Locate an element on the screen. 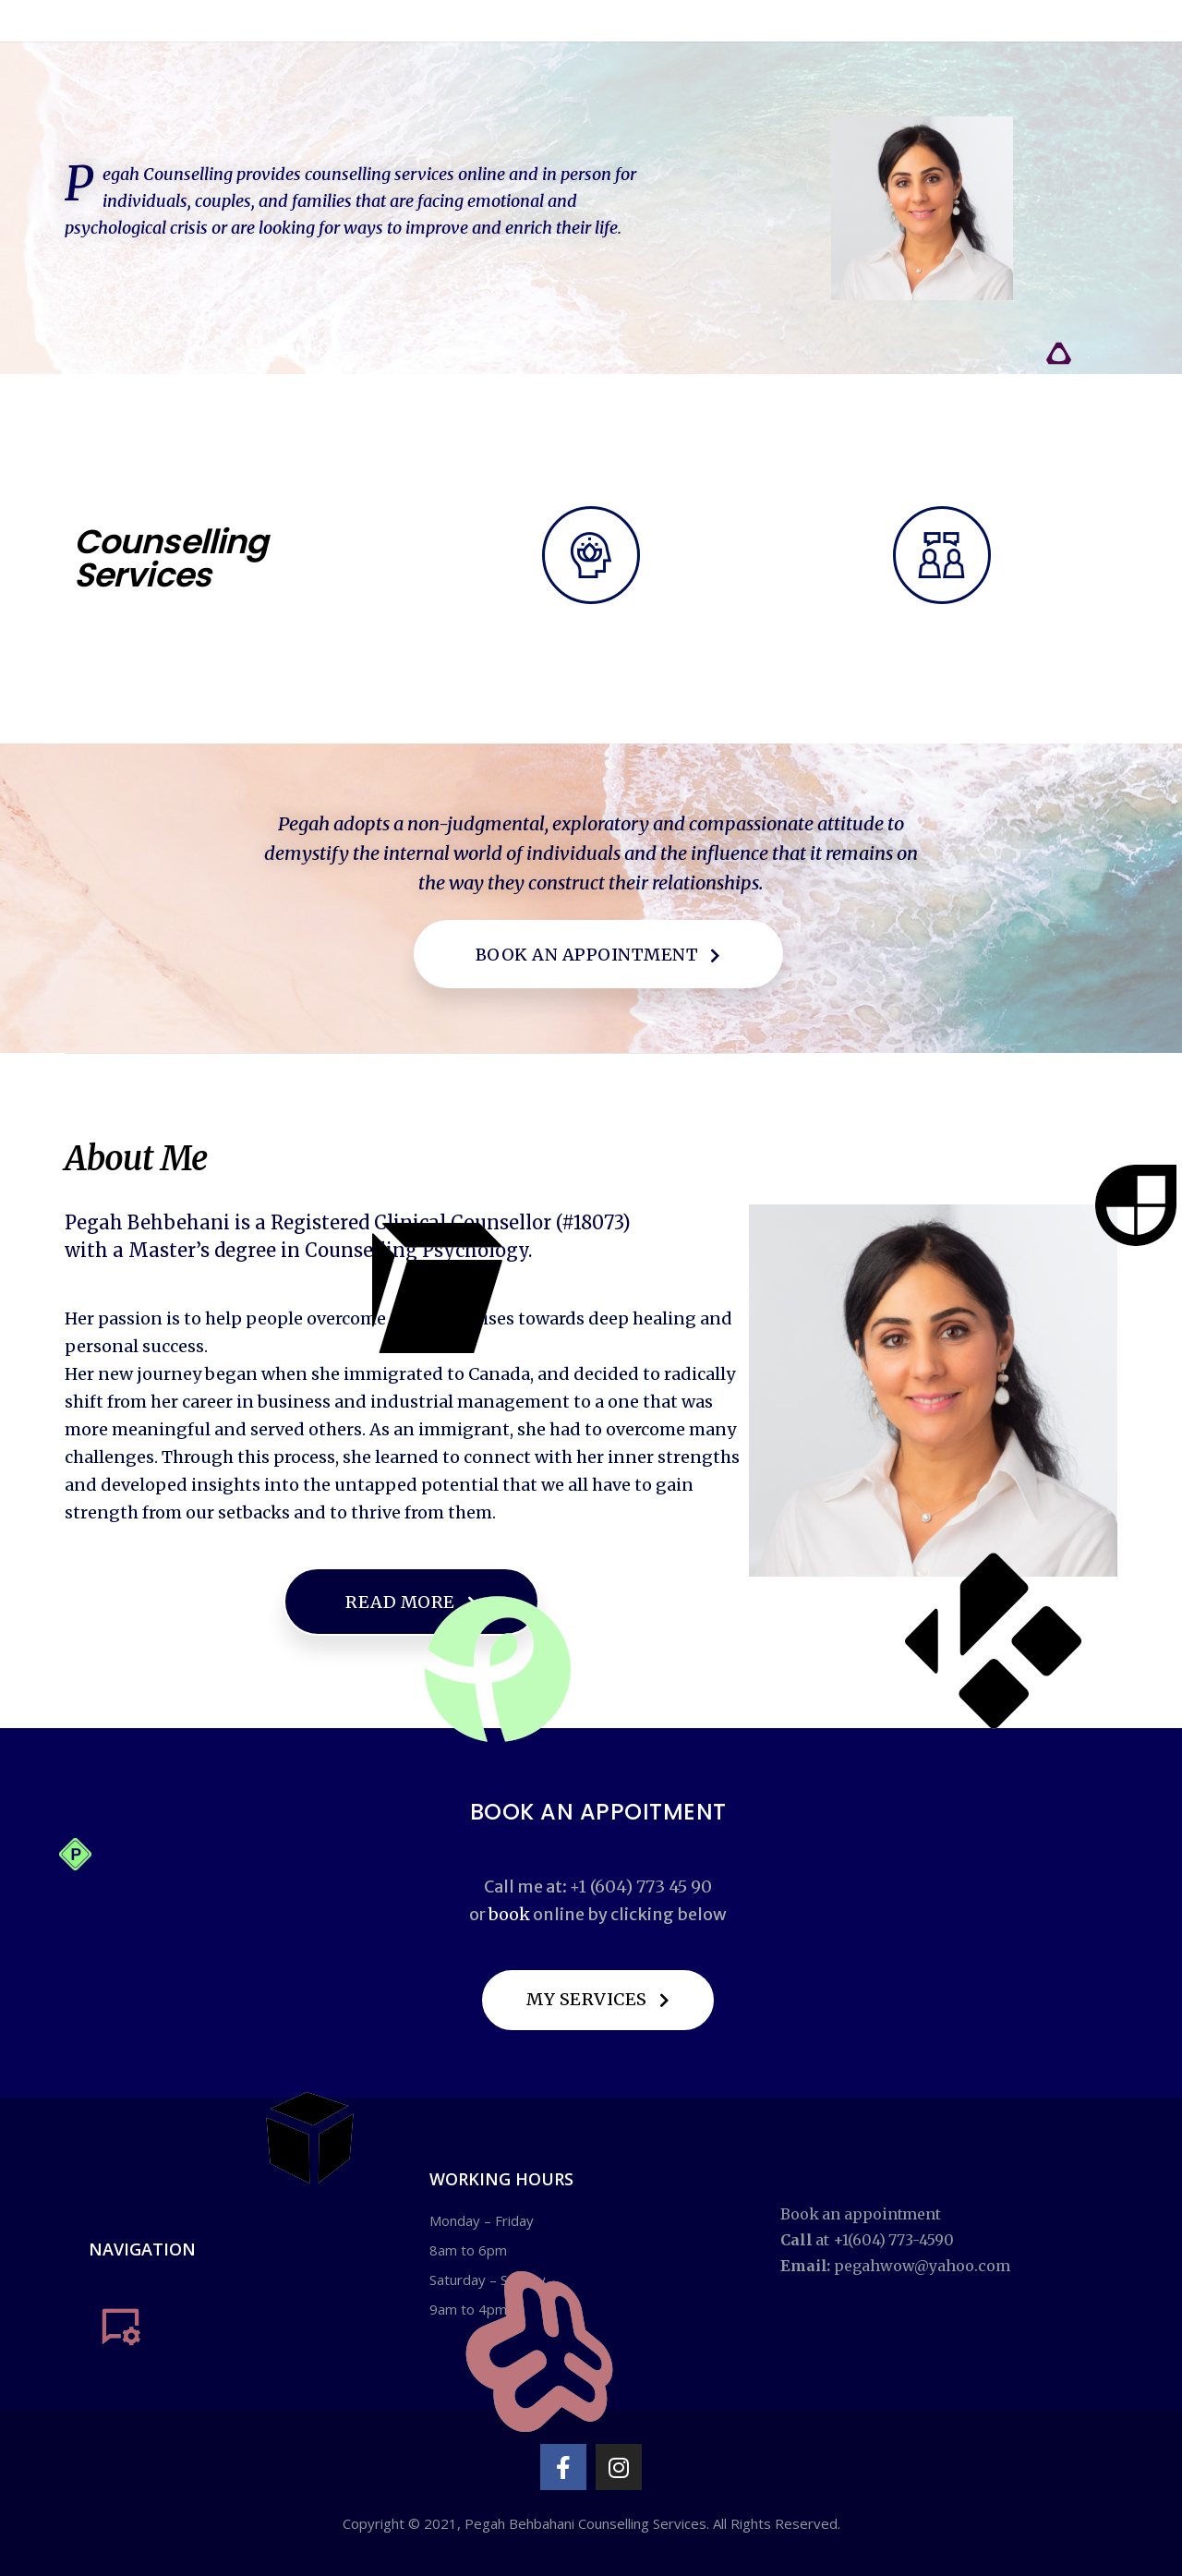 The height and width of the screenshot is (2576, 1182). open kodi media center app is located at coordinates (993, 1640).